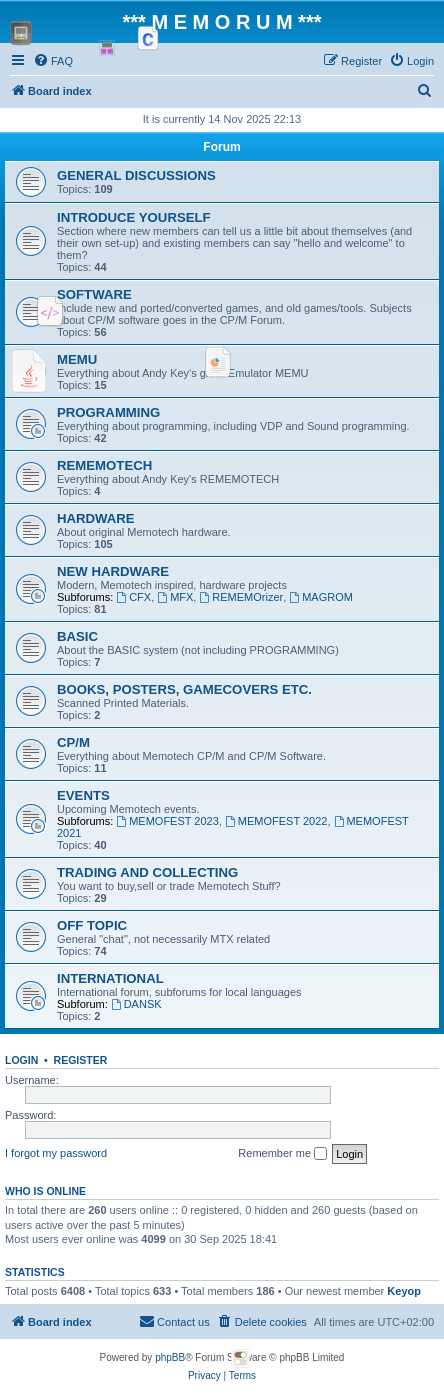 This screenshot has height=1395, width=444. I want to click on an XML document file, so click(50, 311).